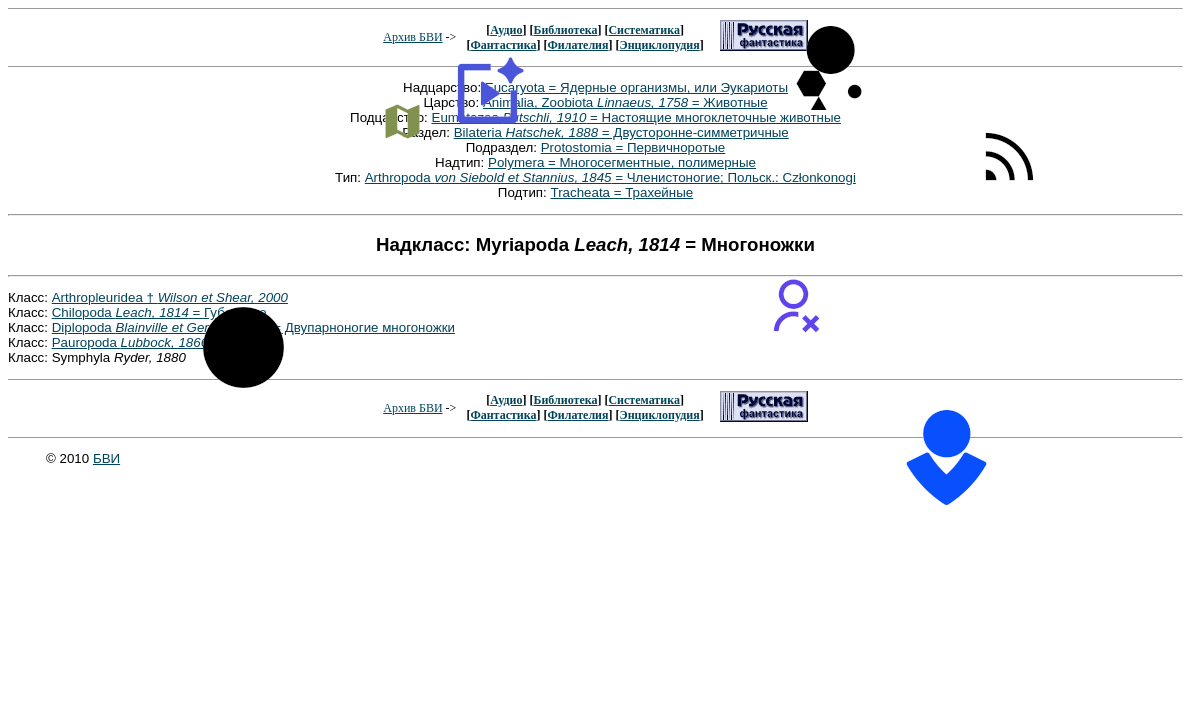 Image resolution: width=1191 pixels, height=720 pixels. What do you see at coordinates (829, 68) in the screenshot?
I see `taichi graphics company logo` at bounding box center [829, 68].